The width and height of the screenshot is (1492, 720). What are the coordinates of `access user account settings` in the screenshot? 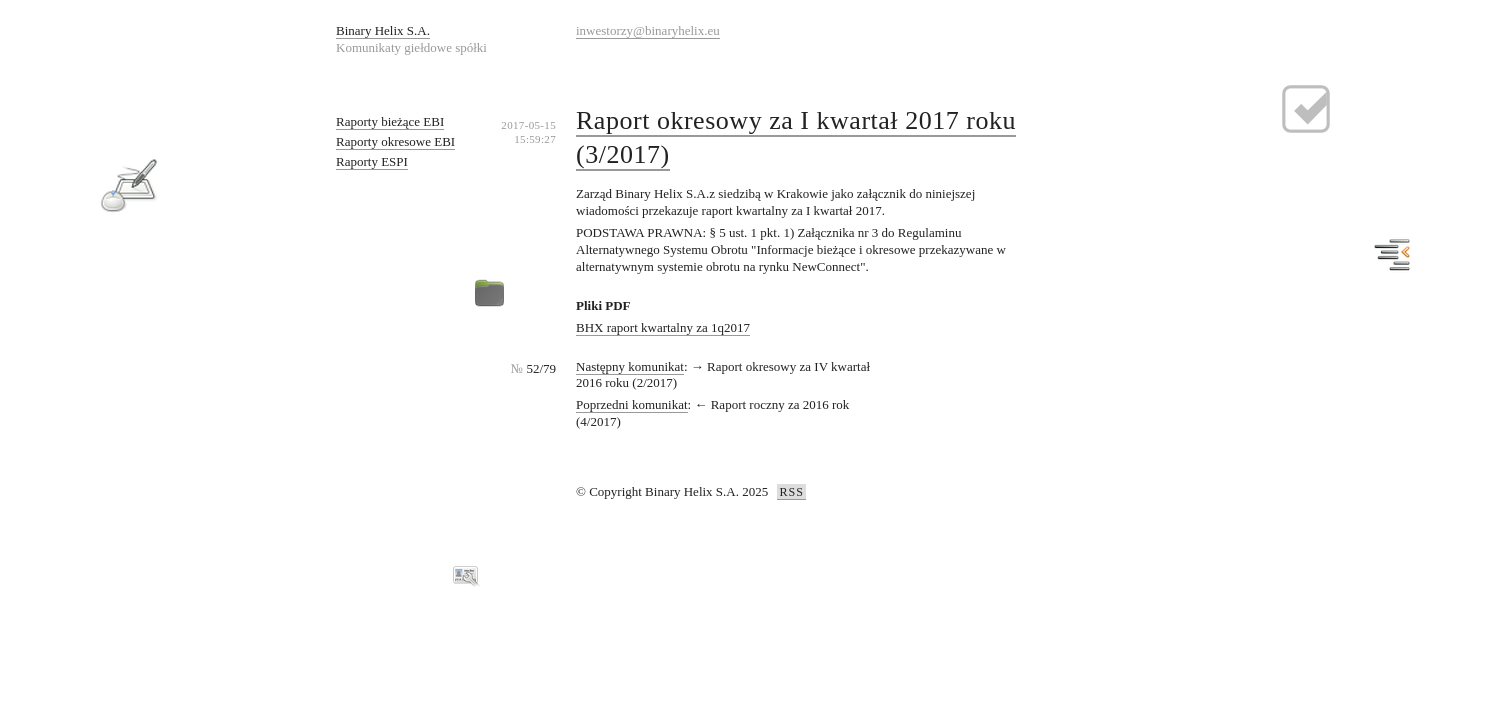 It's located at (465, 573).